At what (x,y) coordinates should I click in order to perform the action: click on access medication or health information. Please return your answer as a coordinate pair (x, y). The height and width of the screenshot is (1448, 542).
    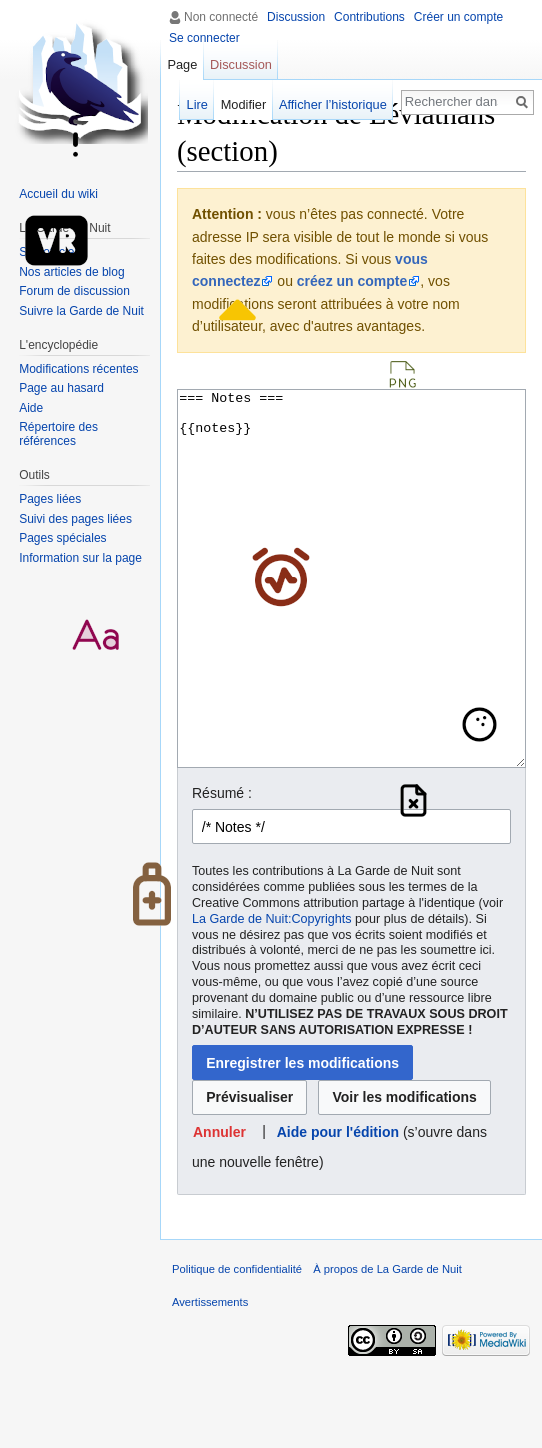
    Looking at the image, I should click on (152, 894).